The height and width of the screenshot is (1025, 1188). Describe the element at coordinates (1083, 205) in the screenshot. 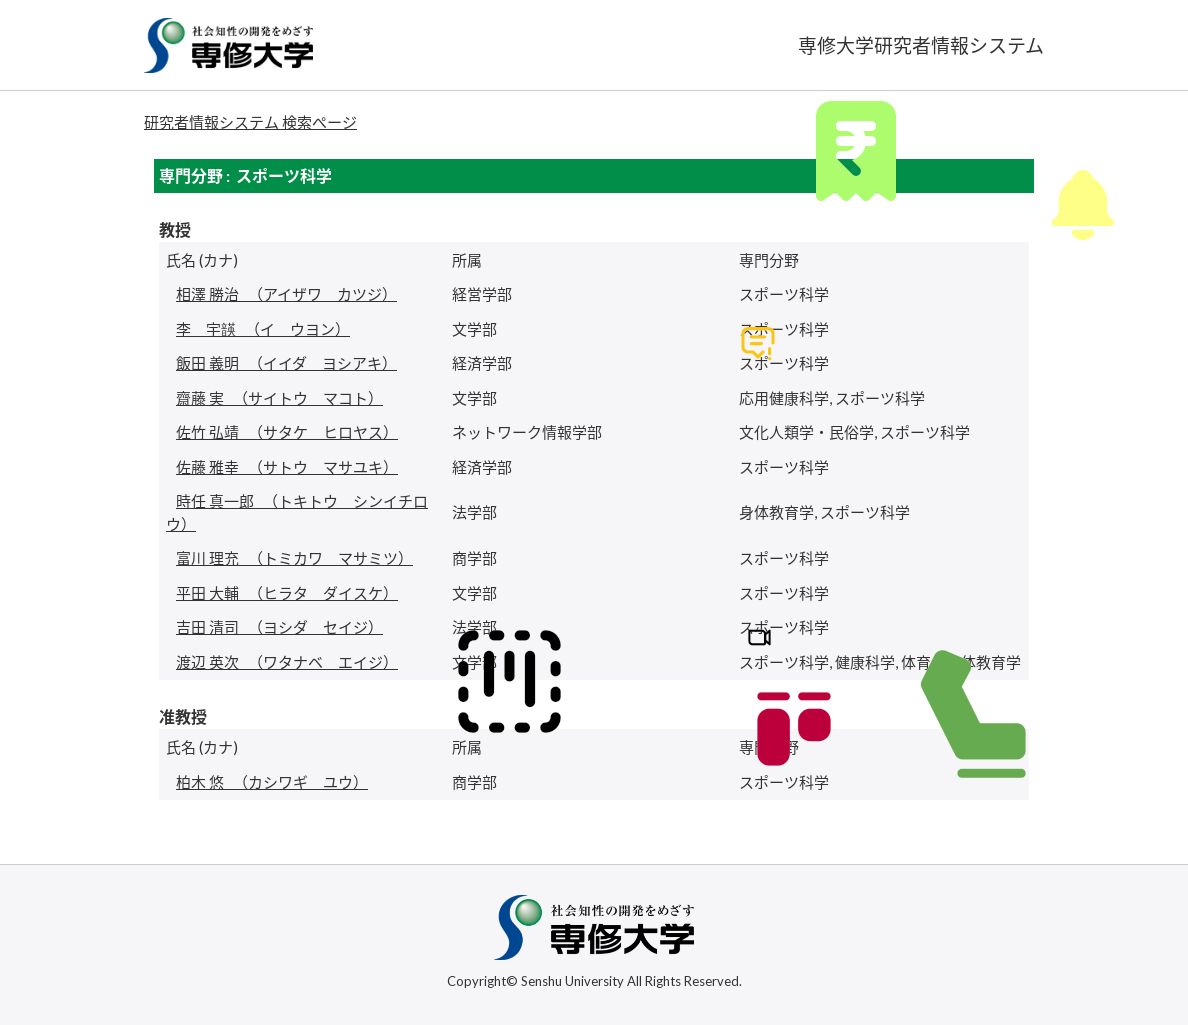

I see `view notifications` at that location.